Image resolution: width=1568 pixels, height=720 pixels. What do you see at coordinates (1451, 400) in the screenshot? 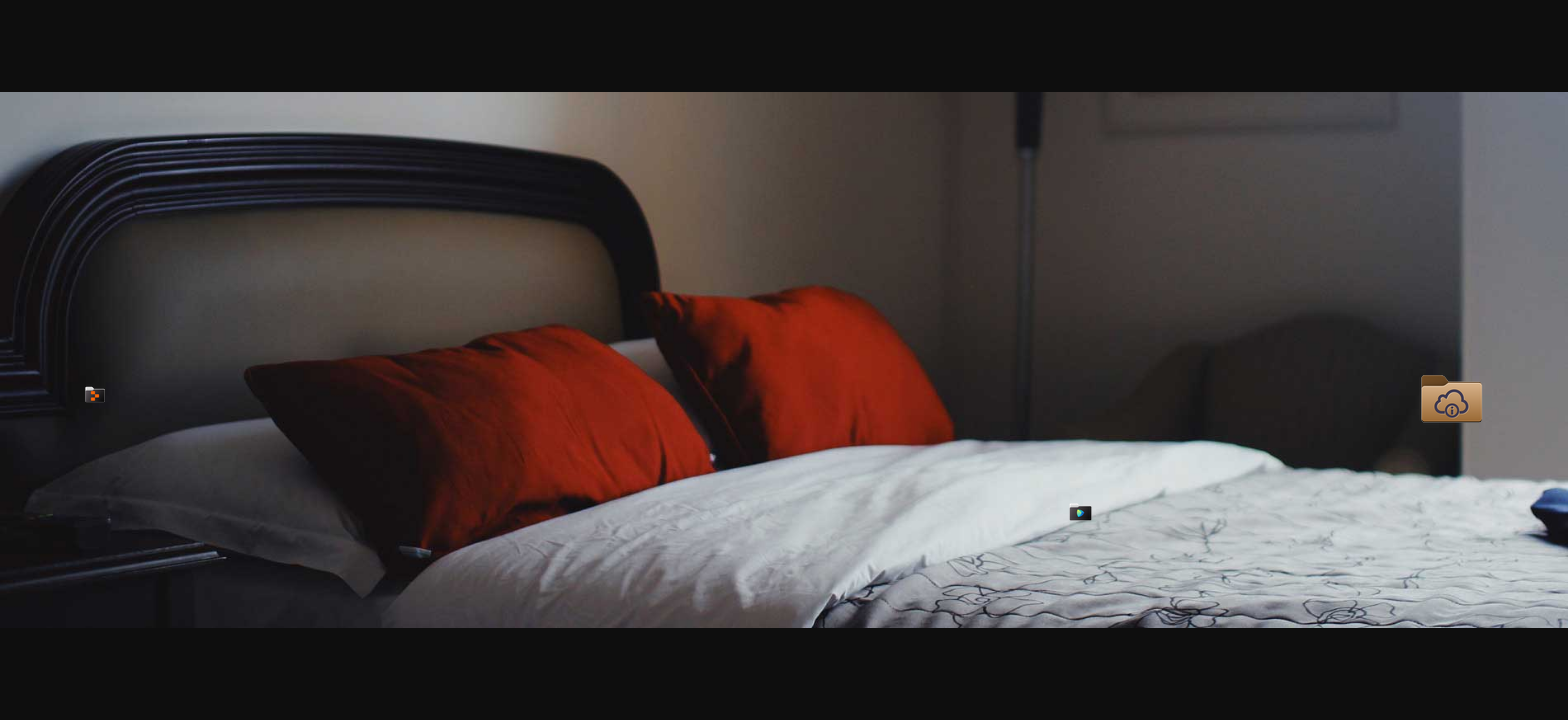
I see `open apache httpd server configuration folder` at bounding box center [1451, 400].